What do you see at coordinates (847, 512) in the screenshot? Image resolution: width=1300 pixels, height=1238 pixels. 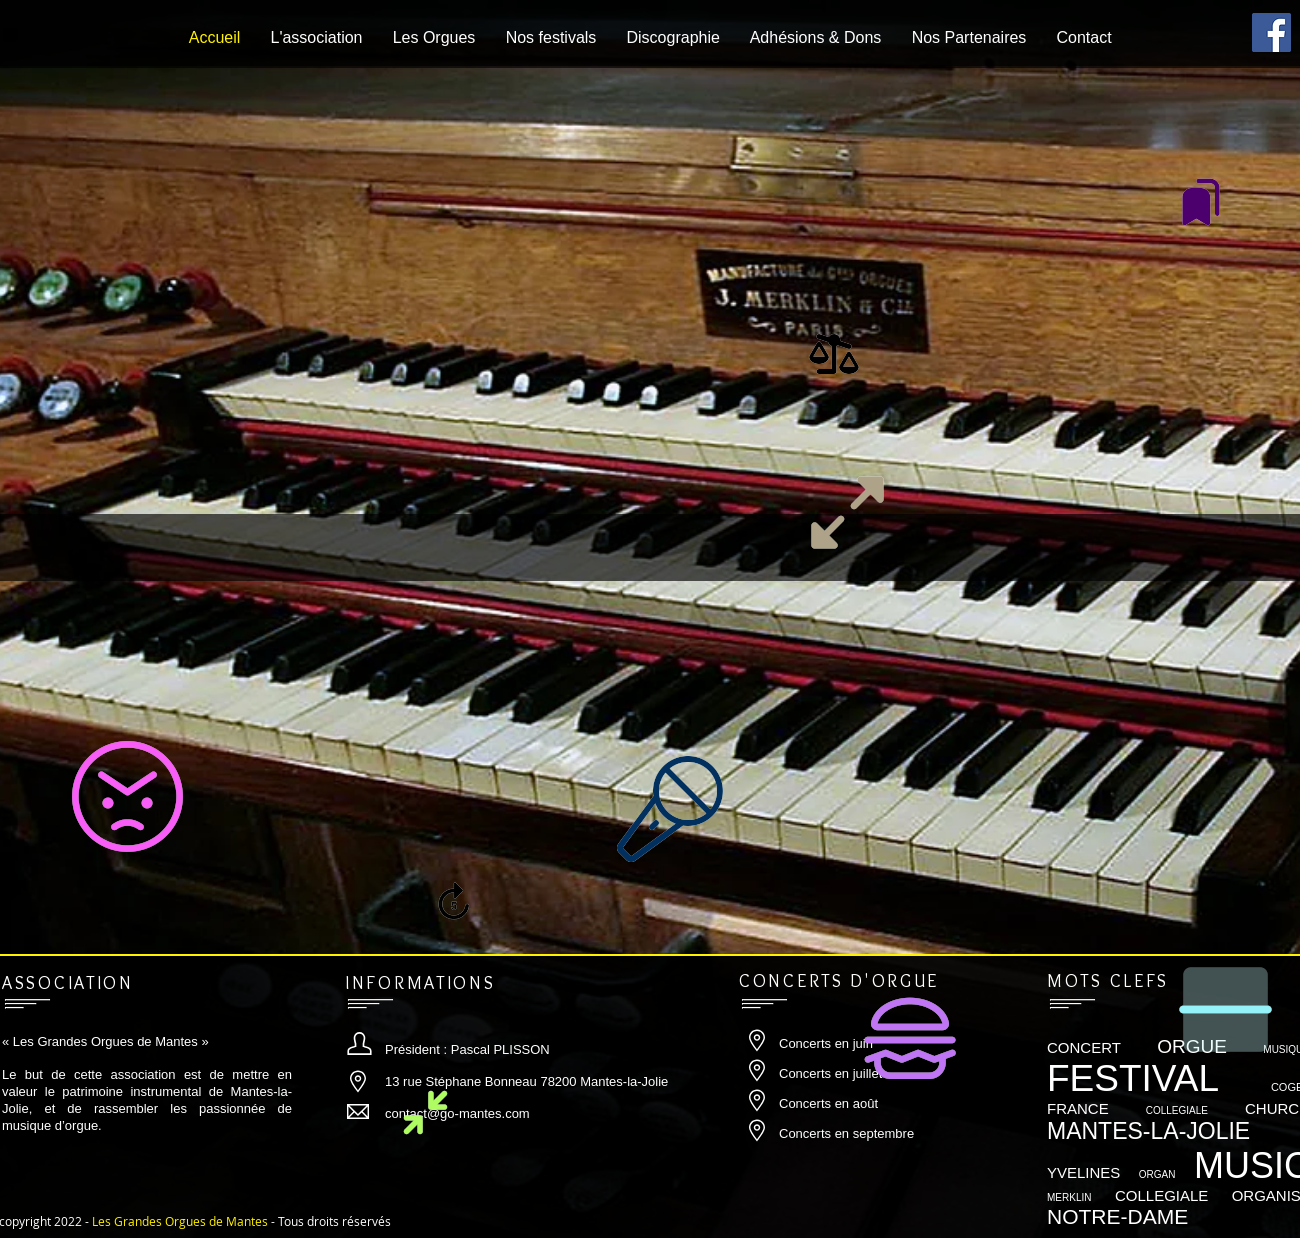 I see `expand to full screen` at bounding box center [847, 512].